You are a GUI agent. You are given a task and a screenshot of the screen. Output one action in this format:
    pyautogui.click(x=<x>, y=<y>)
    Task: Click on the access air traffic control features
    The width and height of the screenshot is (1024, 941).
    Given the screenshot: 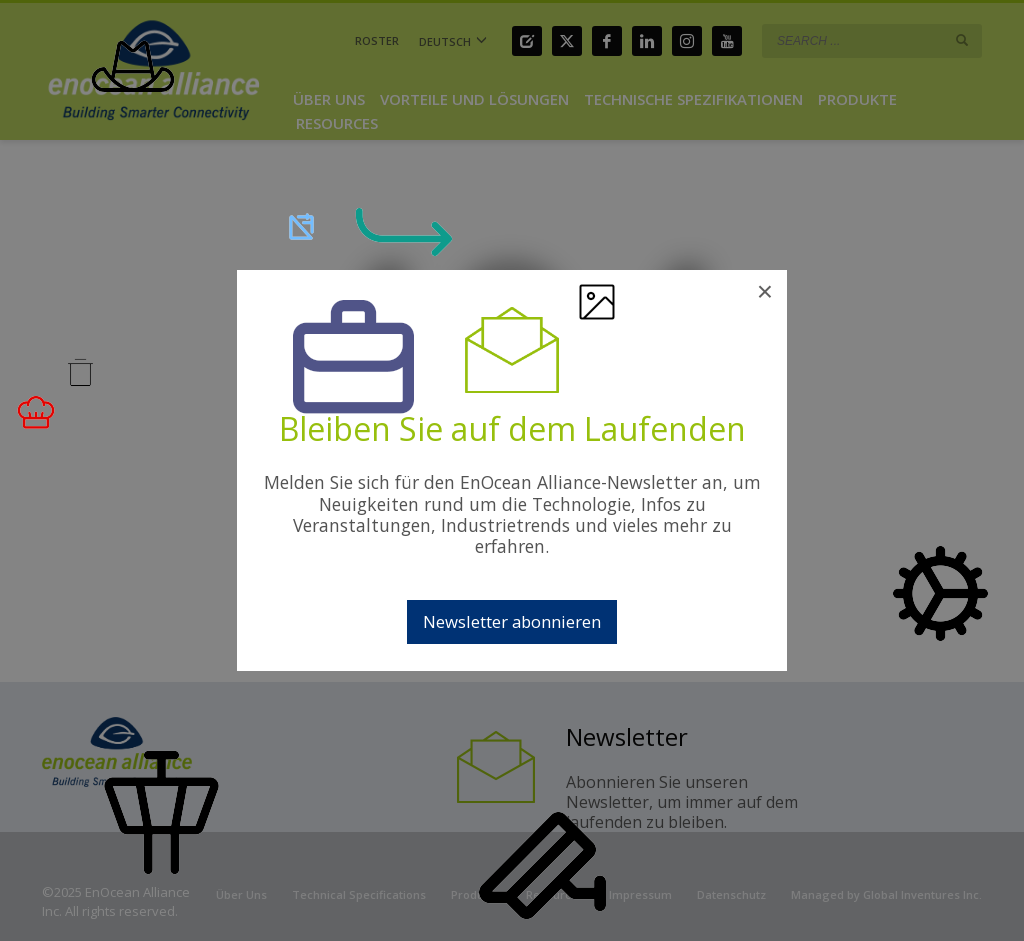 What is the action you would take?
    pyautogui.click(x=161, y=812)
    